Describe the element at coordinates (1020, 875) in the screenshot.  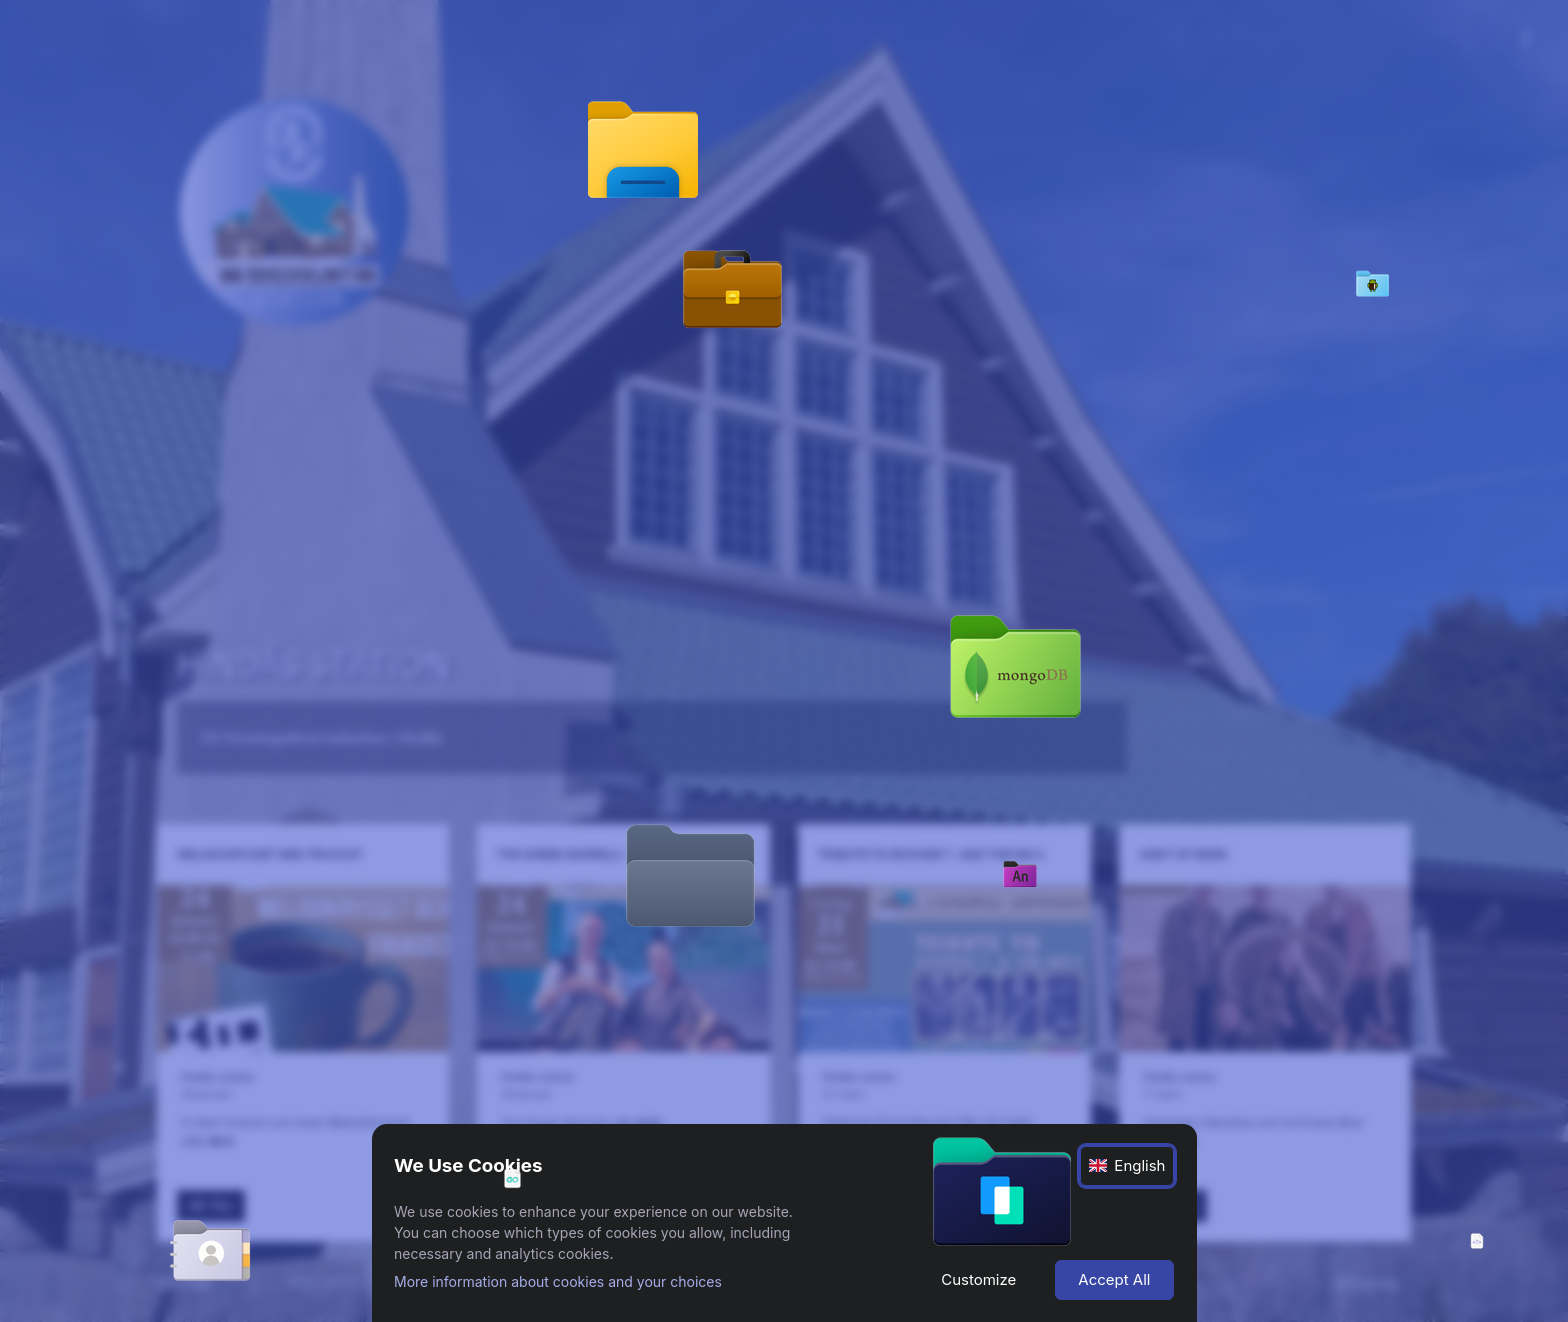
I see `open folder containing Adobe Animate project files` at that location.